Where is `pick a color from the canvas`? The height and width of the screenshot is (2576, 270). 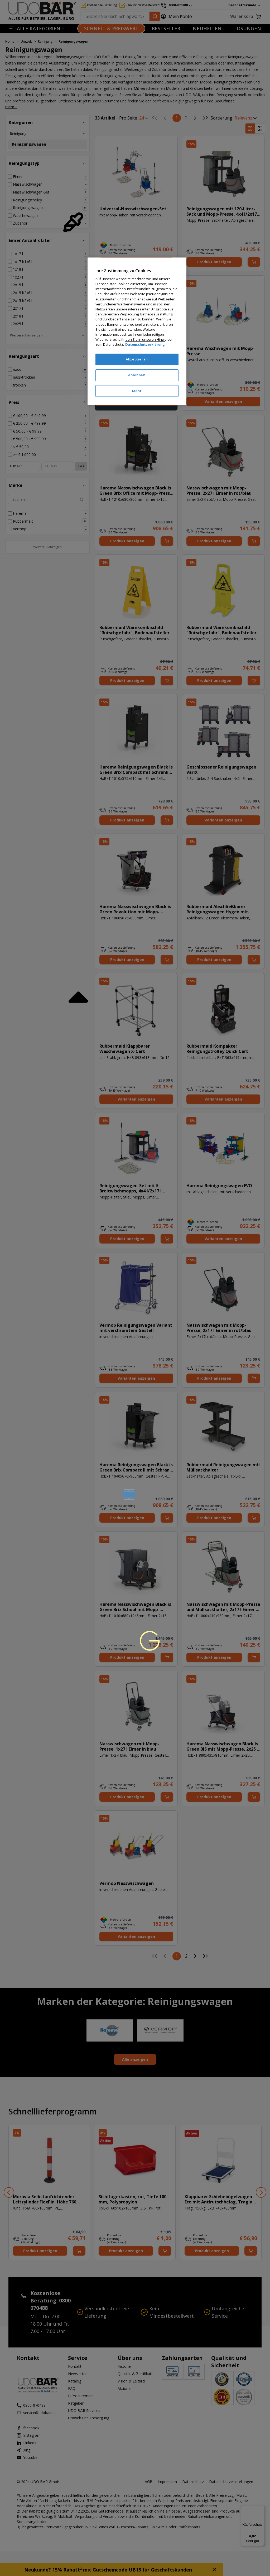
pick a color from the canvas is located at coordinates (73, 222).